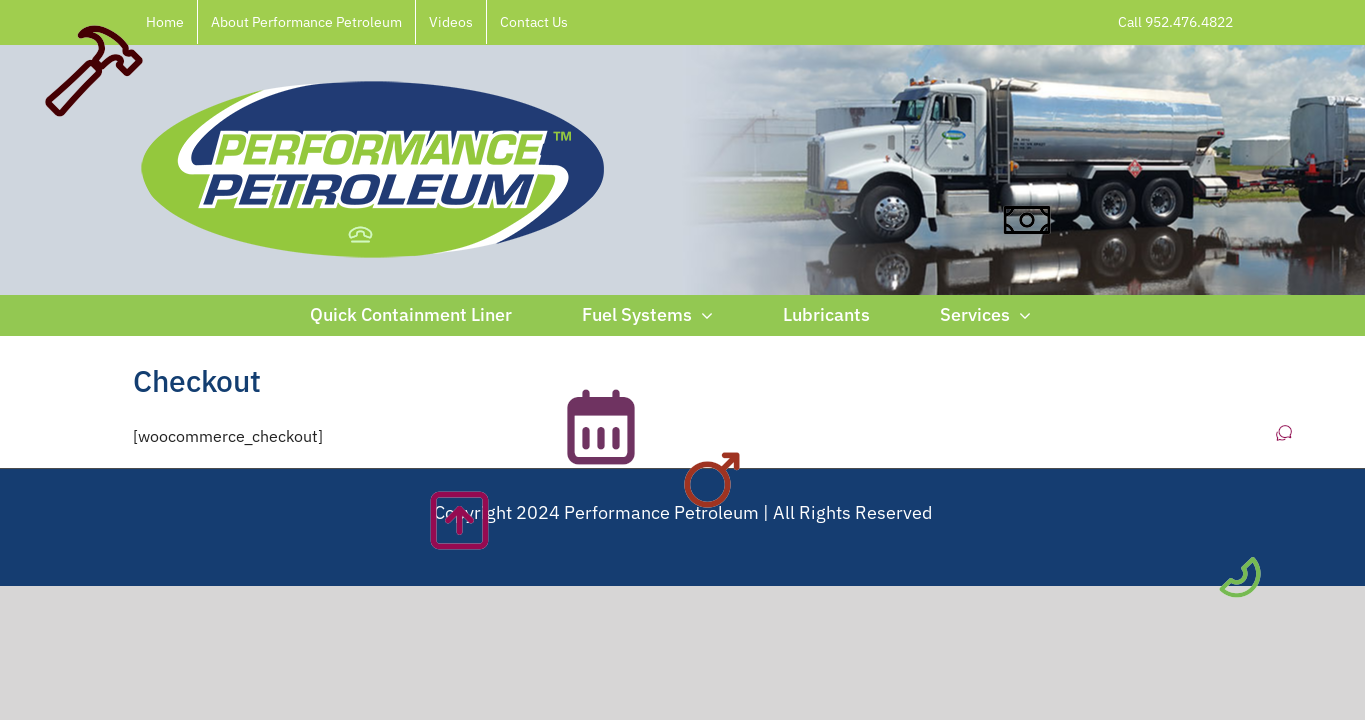 The height and width of the screenshot is (720, 1365). Describe the element at coordinates (1241, 578) in the screenshot. I see `select melon or cantaloupe fruit` at that location.